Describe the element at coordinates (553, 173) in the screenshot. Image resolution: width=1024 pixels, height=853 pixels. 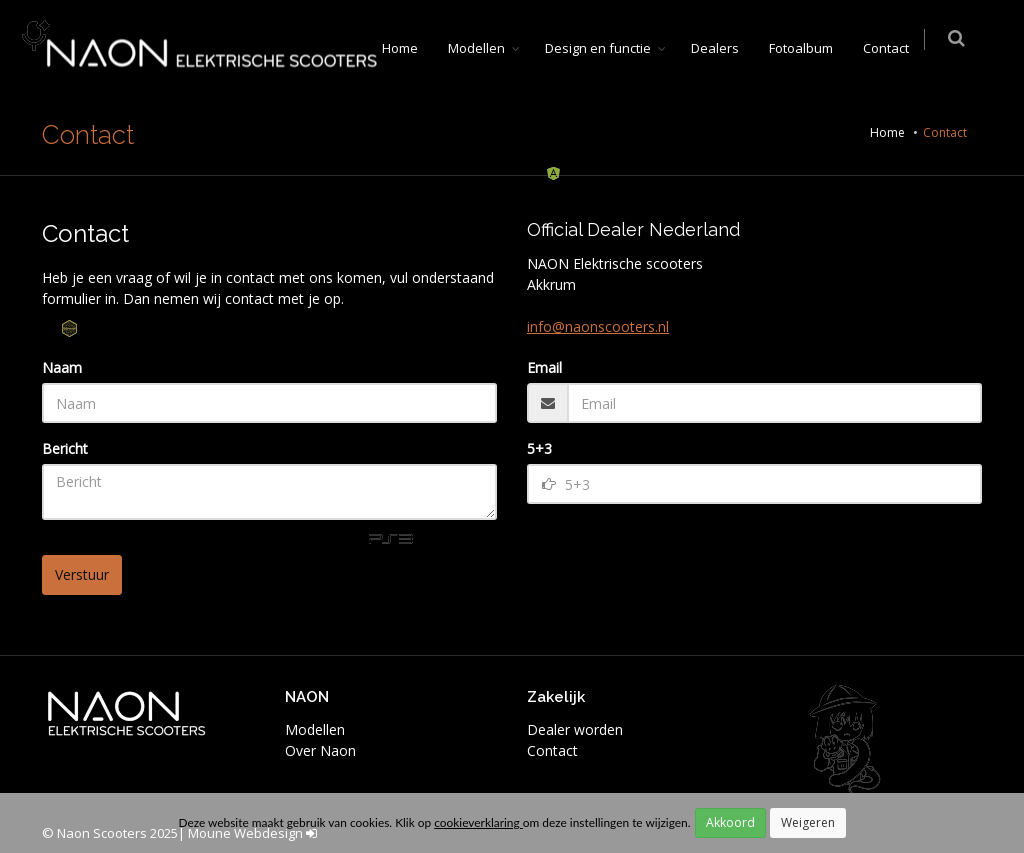
I see `angular framework logo` at that location.